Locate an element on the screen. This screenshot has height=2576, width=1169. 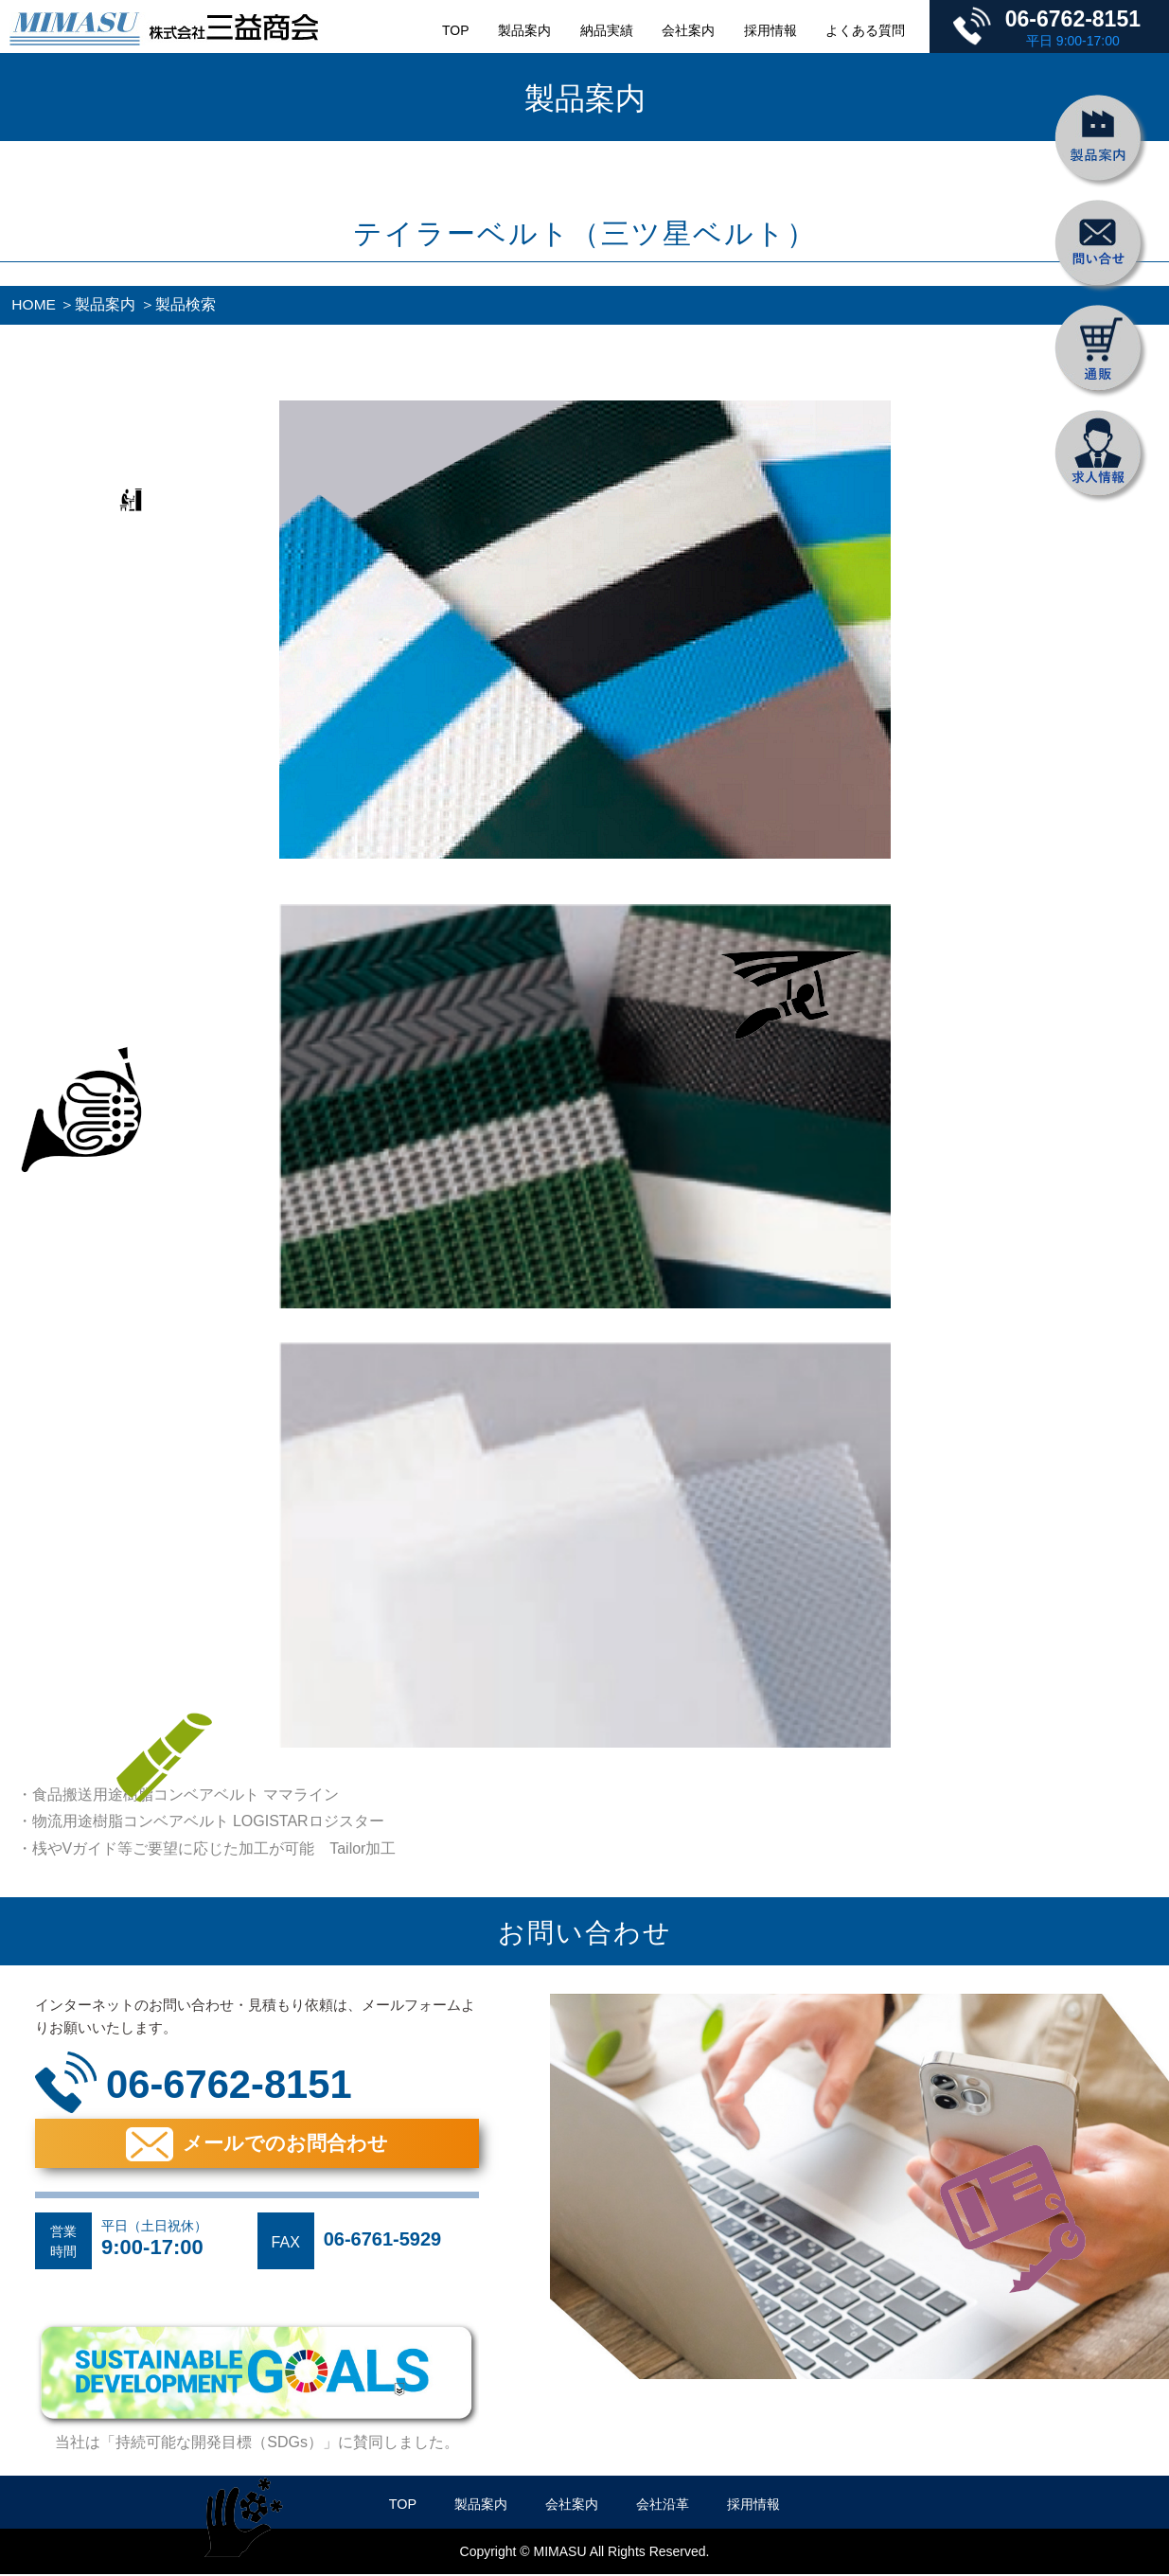
access hang gliding or aerial sports activities is located at coordinates (791, 995).